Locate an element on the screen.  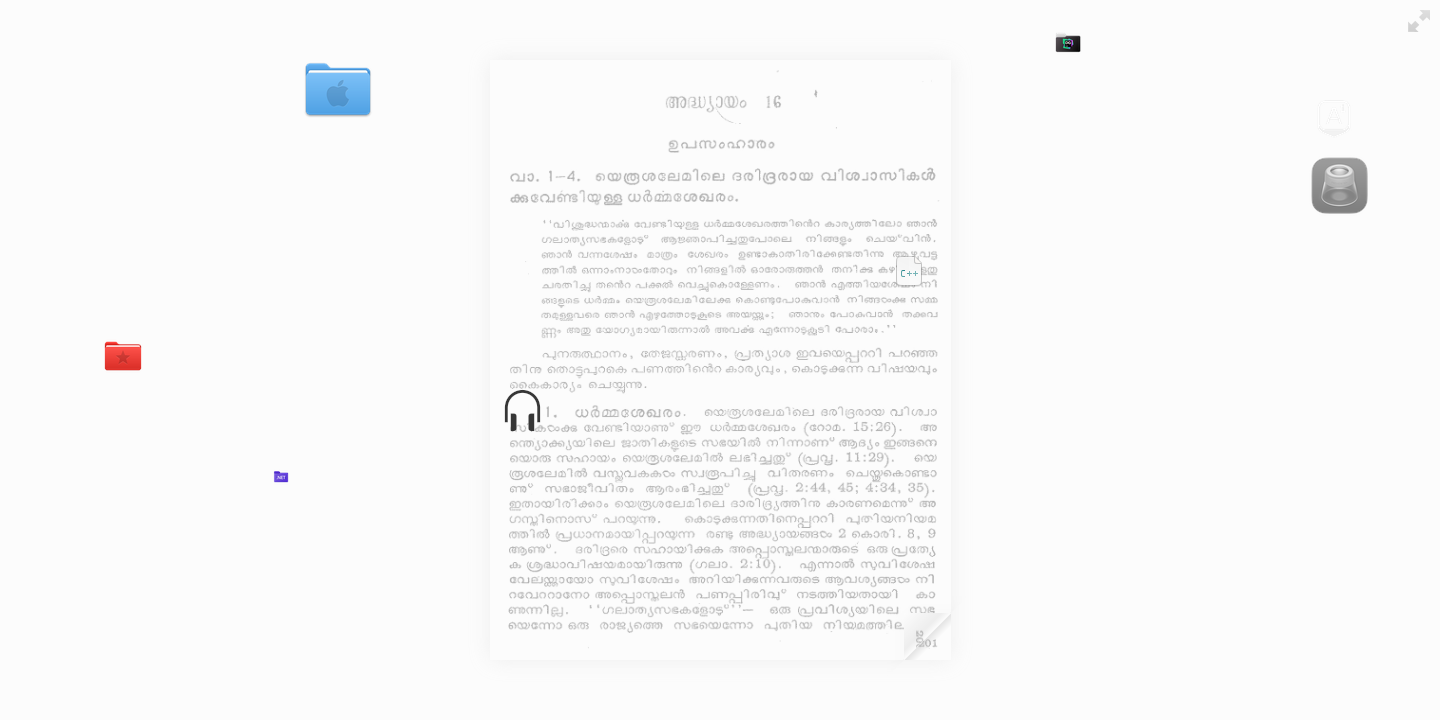
indicates active keyboard input mode is located at coordinates (1334, 119).